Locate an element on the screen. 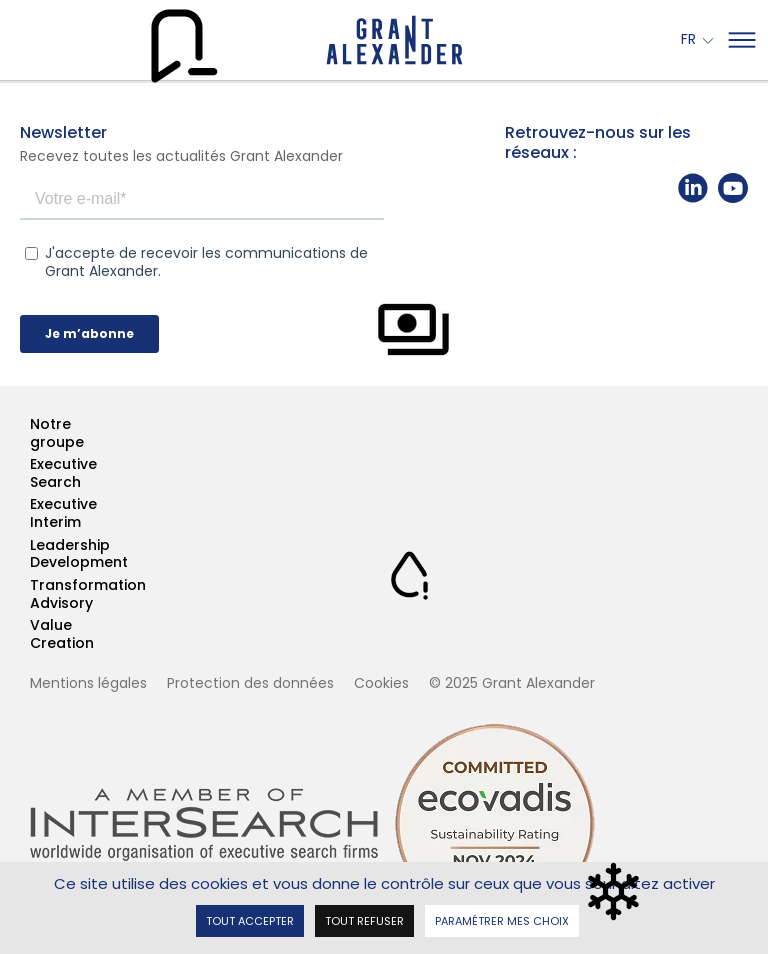 The height and width of the screenshot is (954, 768). water or hydration warning is located at coordinates (409, 574).